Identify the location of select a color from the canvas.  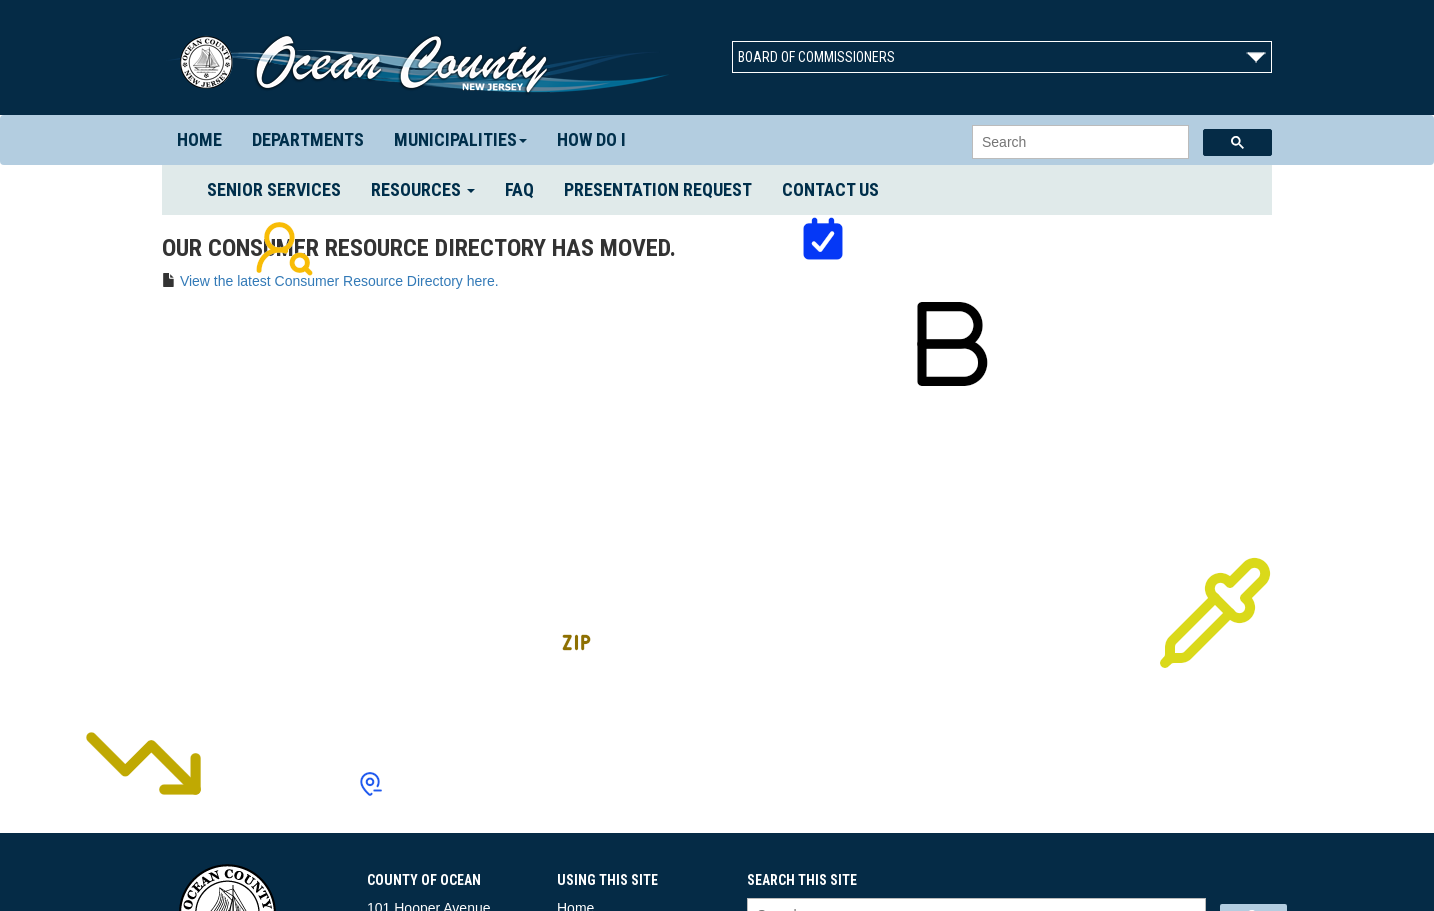
(1215, 613).